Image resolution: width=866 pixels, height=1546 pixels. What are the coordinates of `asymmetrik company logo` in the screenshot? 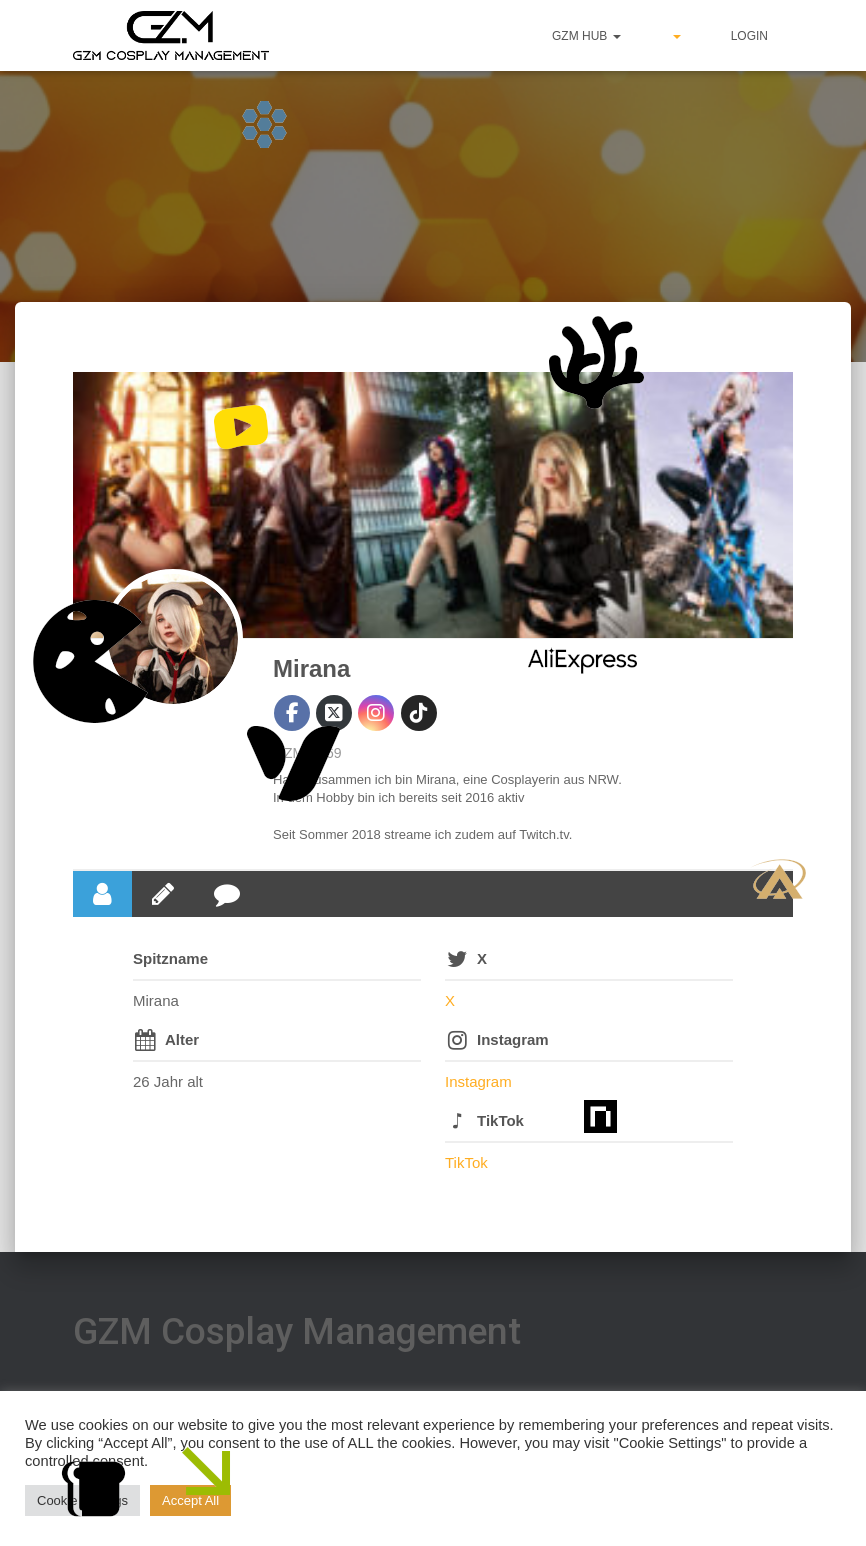 It's located at (778, 879).